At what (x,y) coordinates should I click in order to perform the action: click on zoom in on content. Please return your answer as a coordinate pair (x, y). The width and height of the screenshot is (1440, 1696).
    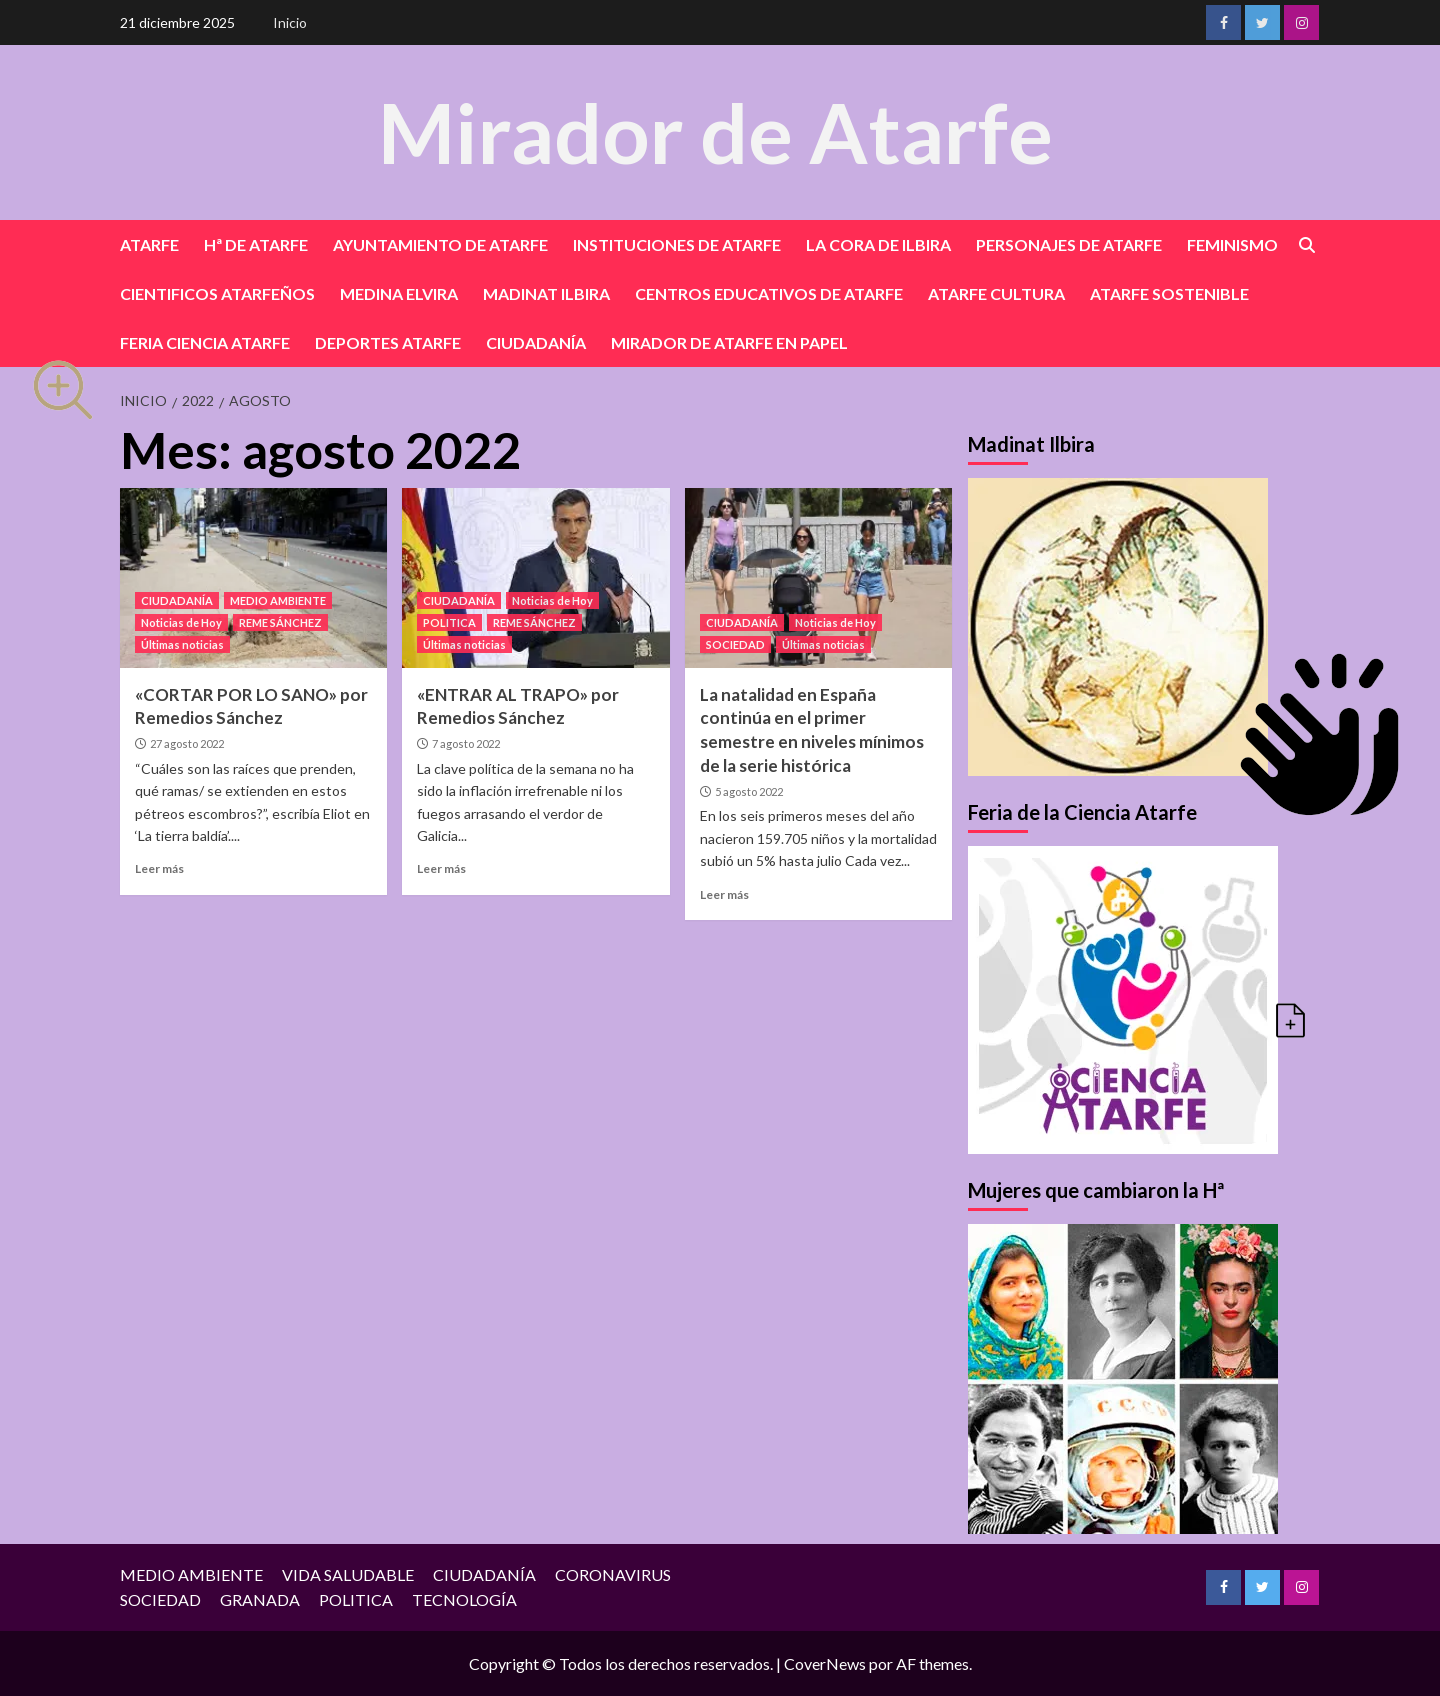
    Looking at the image, I should click on (63, 390).